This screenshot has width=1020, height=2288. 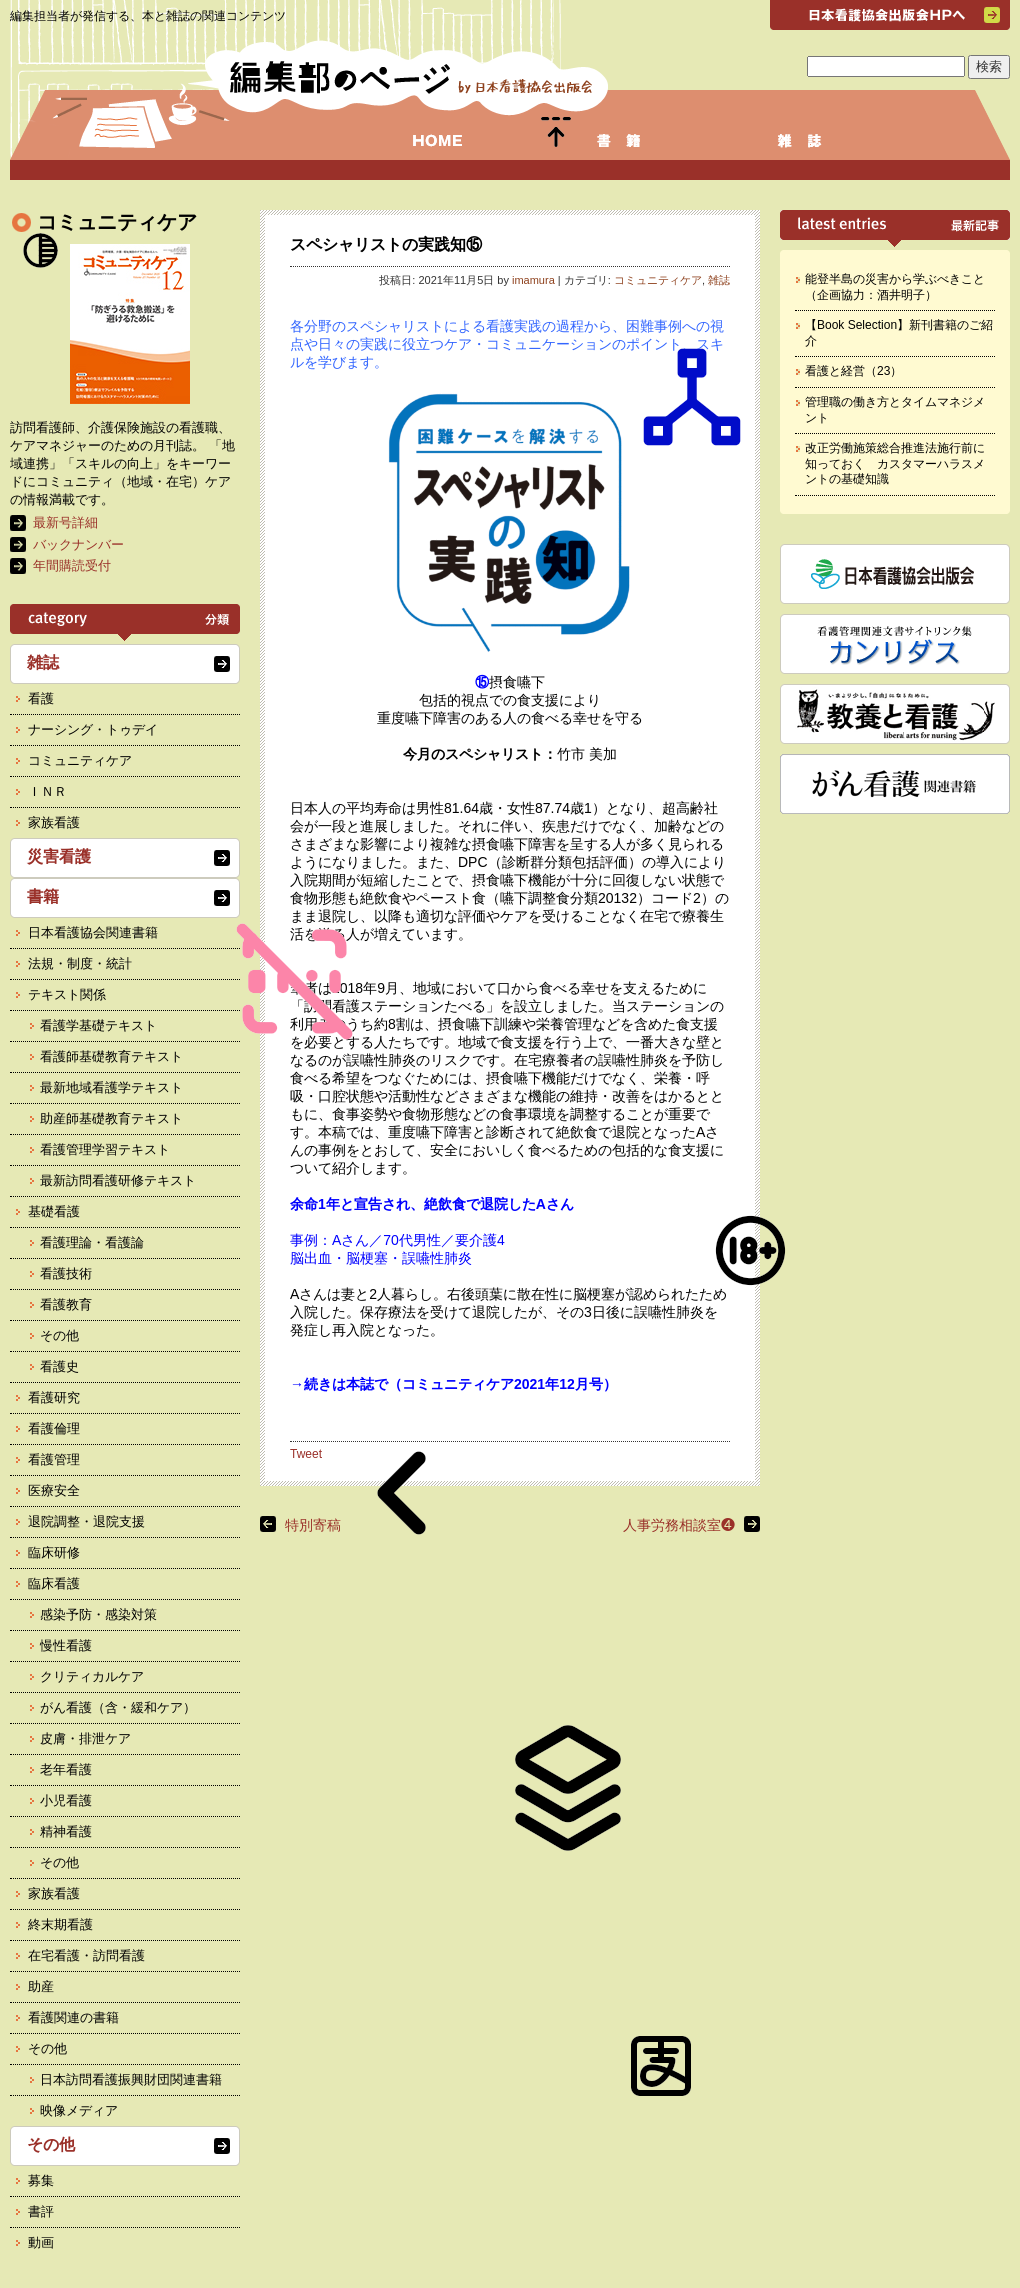 I want to click on adjust blur or focus settings, so click(x=40, y=250).